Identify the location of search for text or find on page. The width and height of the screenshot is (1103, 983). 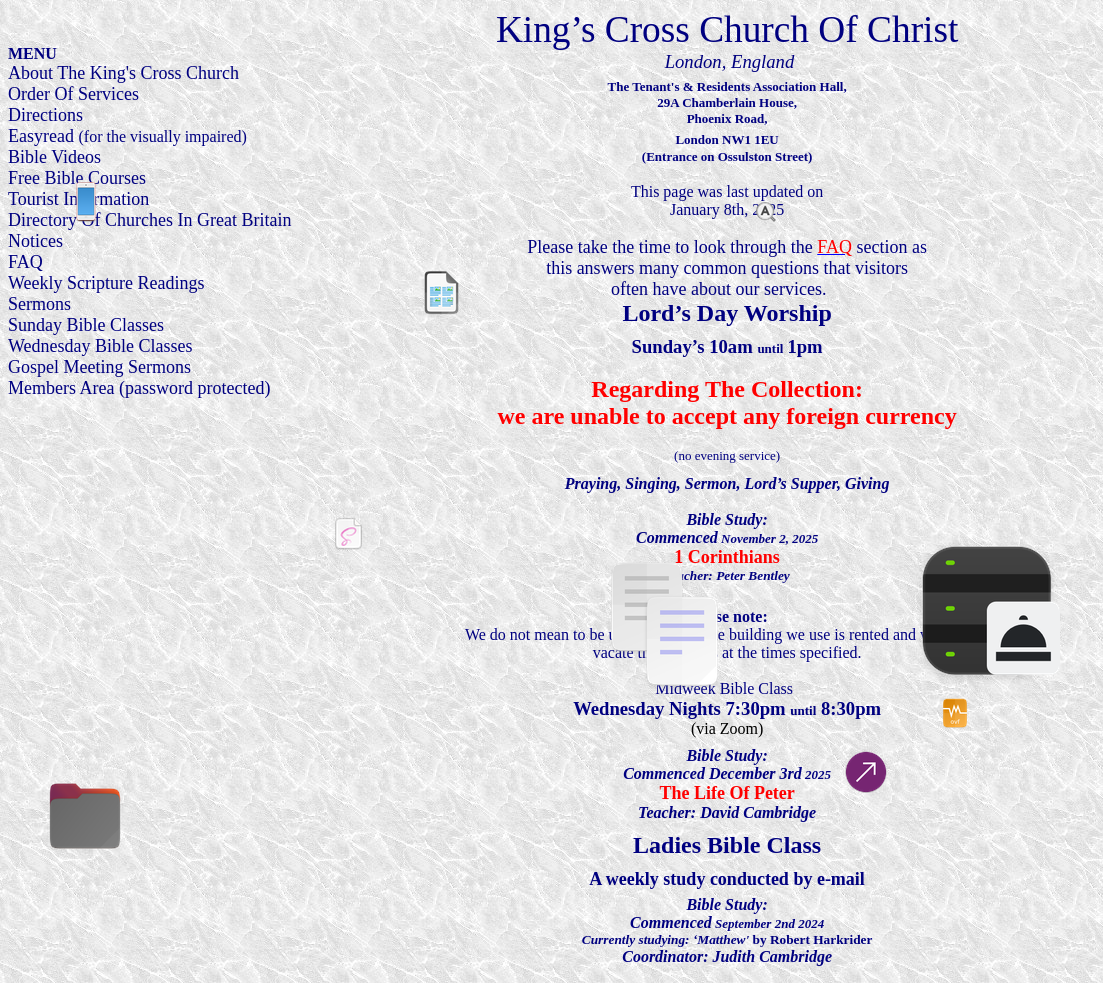
(766, 212).